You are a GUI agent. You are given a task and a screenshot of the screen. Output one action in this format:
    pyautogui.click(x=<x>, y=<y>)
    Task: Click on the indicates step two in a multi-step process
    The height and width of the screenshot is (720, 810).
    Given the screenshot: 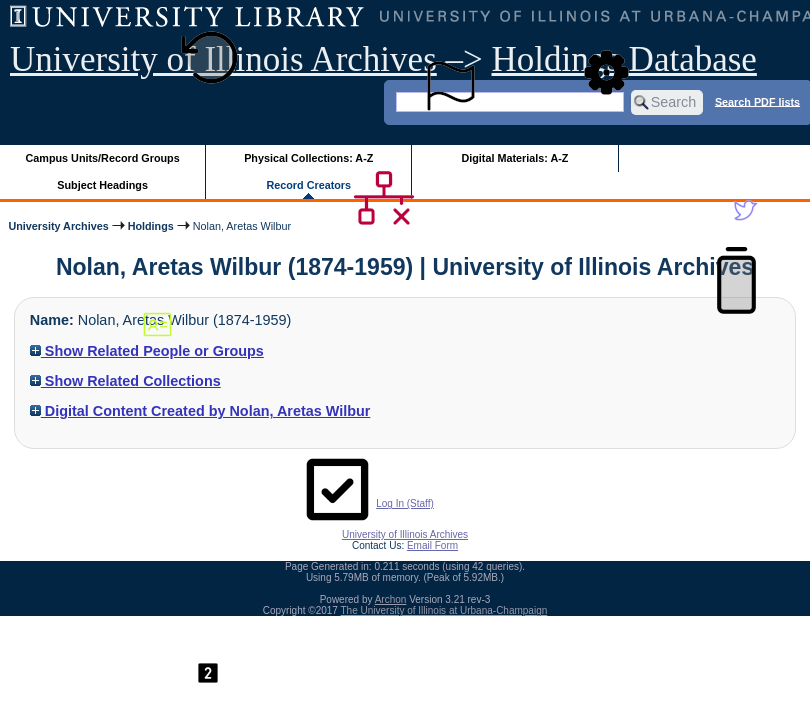 What is the action you would take?
    pyautogui.click(x=208, y=673)
    